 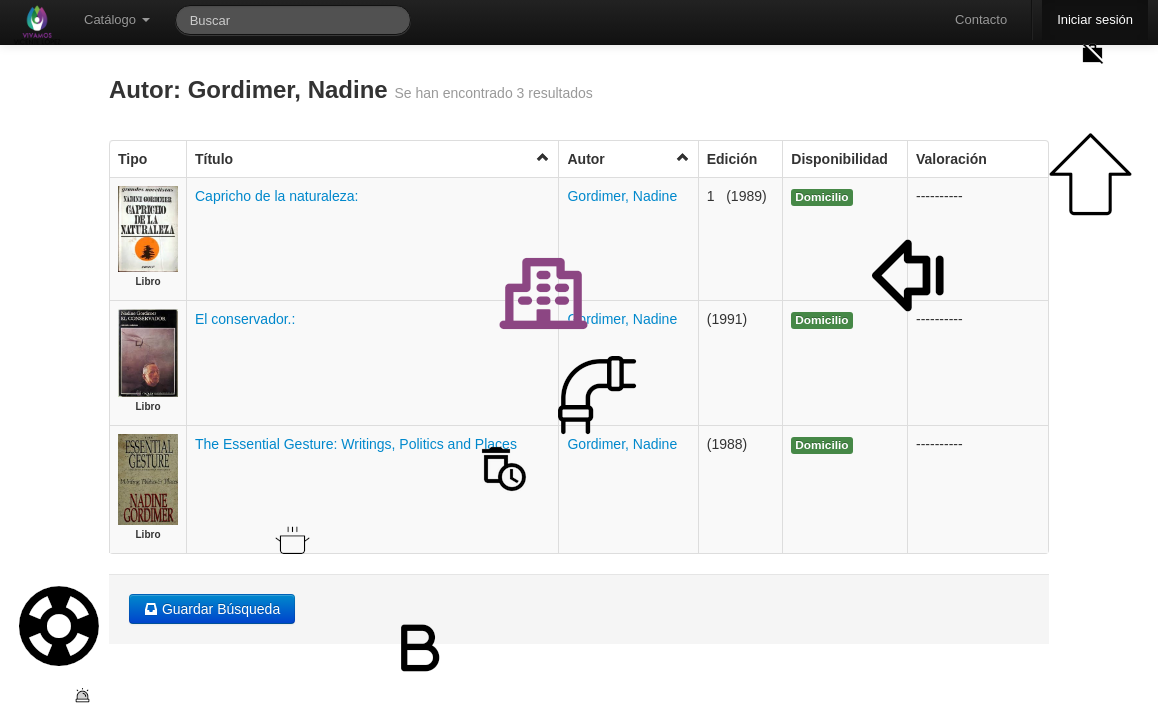 I want to click on access recipes or cooking features, so click(x=292, y=542).